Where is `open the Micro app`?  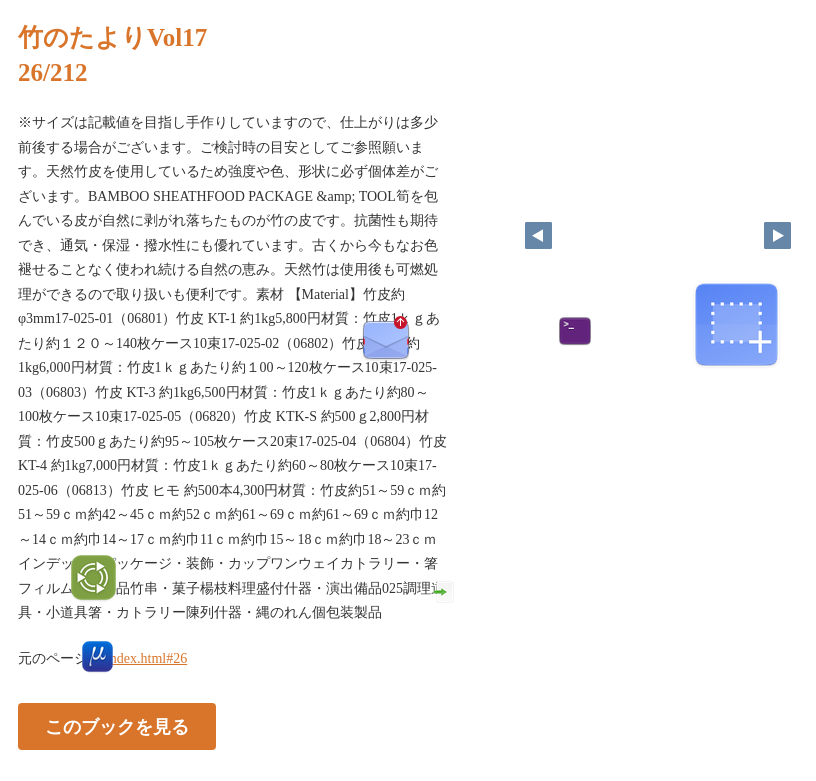 open the Micro app is located at coordinates (97, 656).